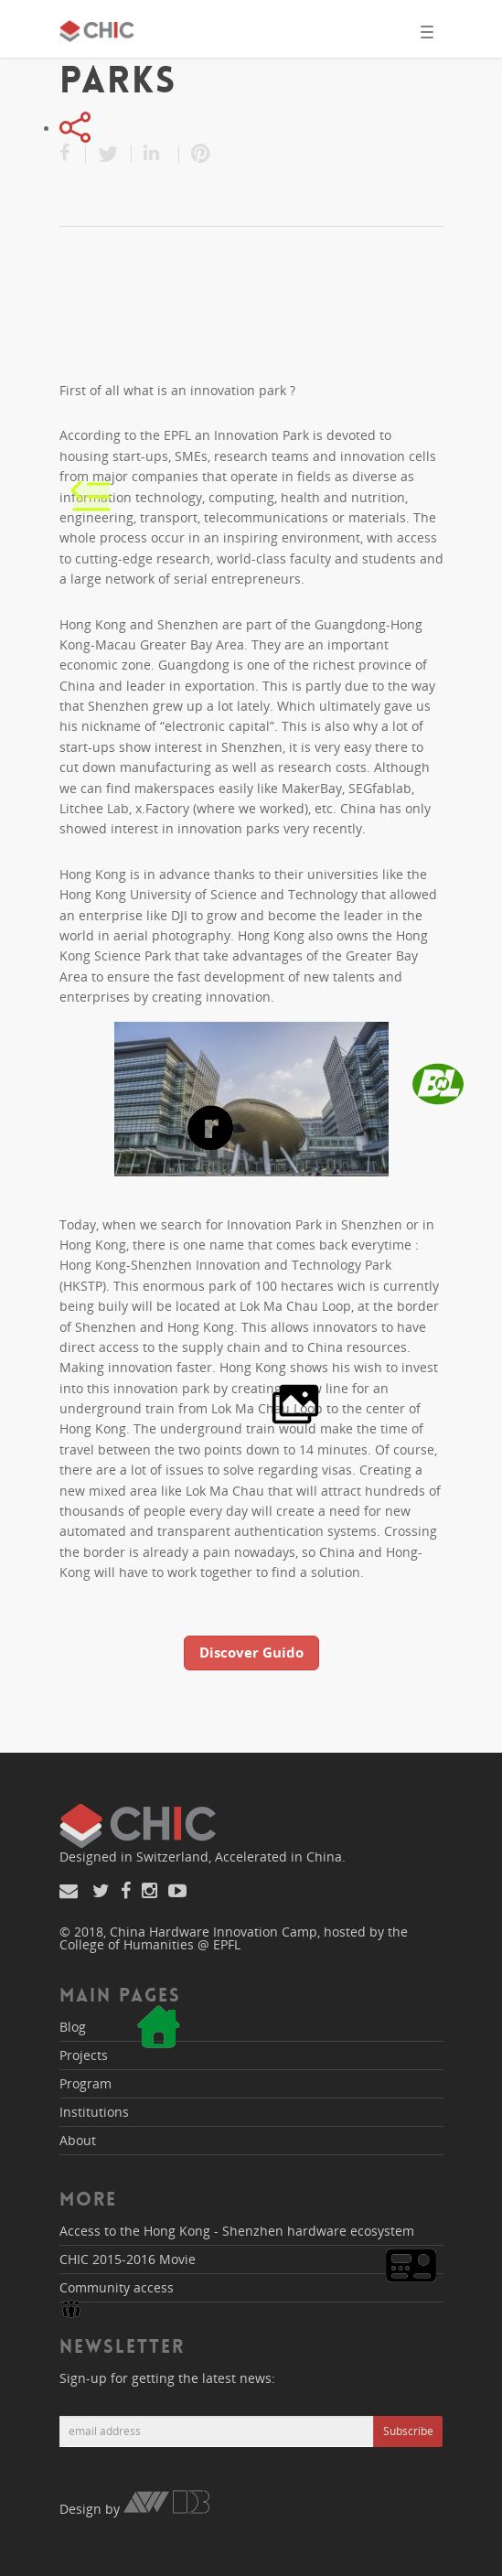 The height and width of the screenshot is (2576, 502). I want to click on view photo gallery or image library, so click(295, 1404).